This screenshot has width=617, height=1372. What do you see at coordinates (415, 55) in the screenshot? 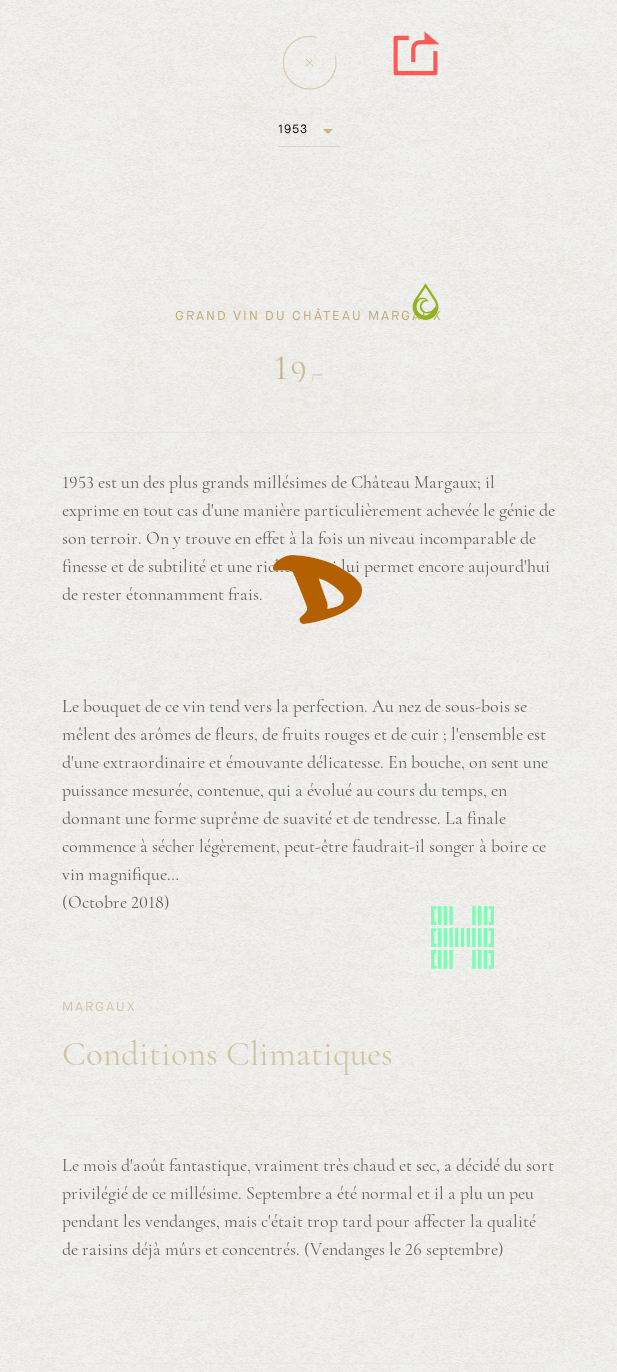
I see `share content to another app or platform` at bounding box center [415, 55].